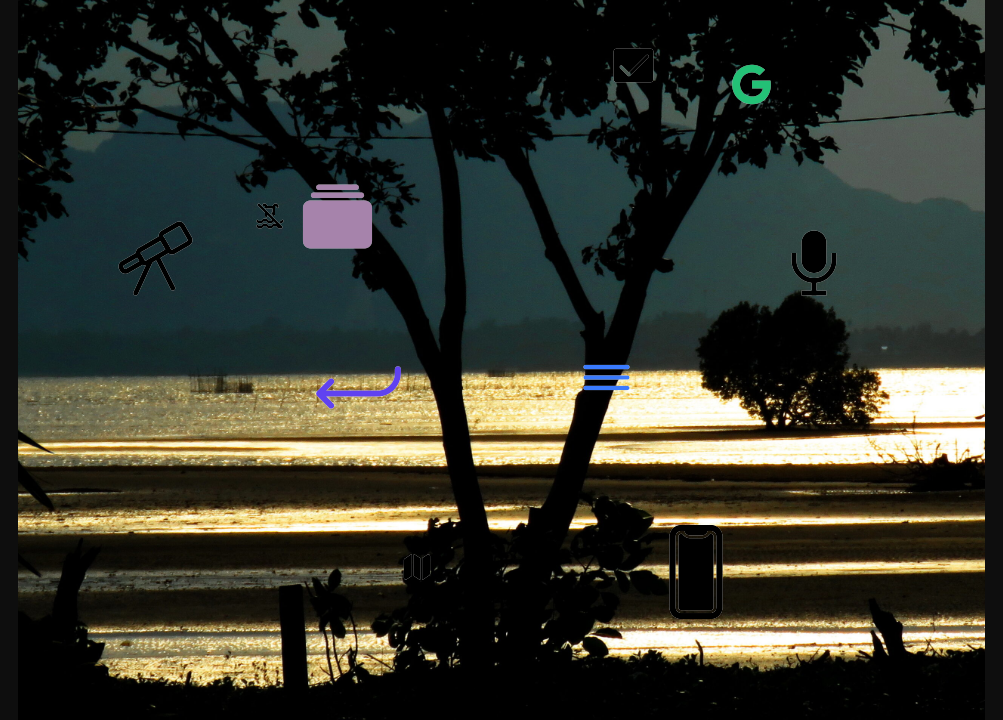  What do you see at coordinates (358, 387) in the screenshot?
I see `go back to previous screen or step` at bounding box center [358, 387].